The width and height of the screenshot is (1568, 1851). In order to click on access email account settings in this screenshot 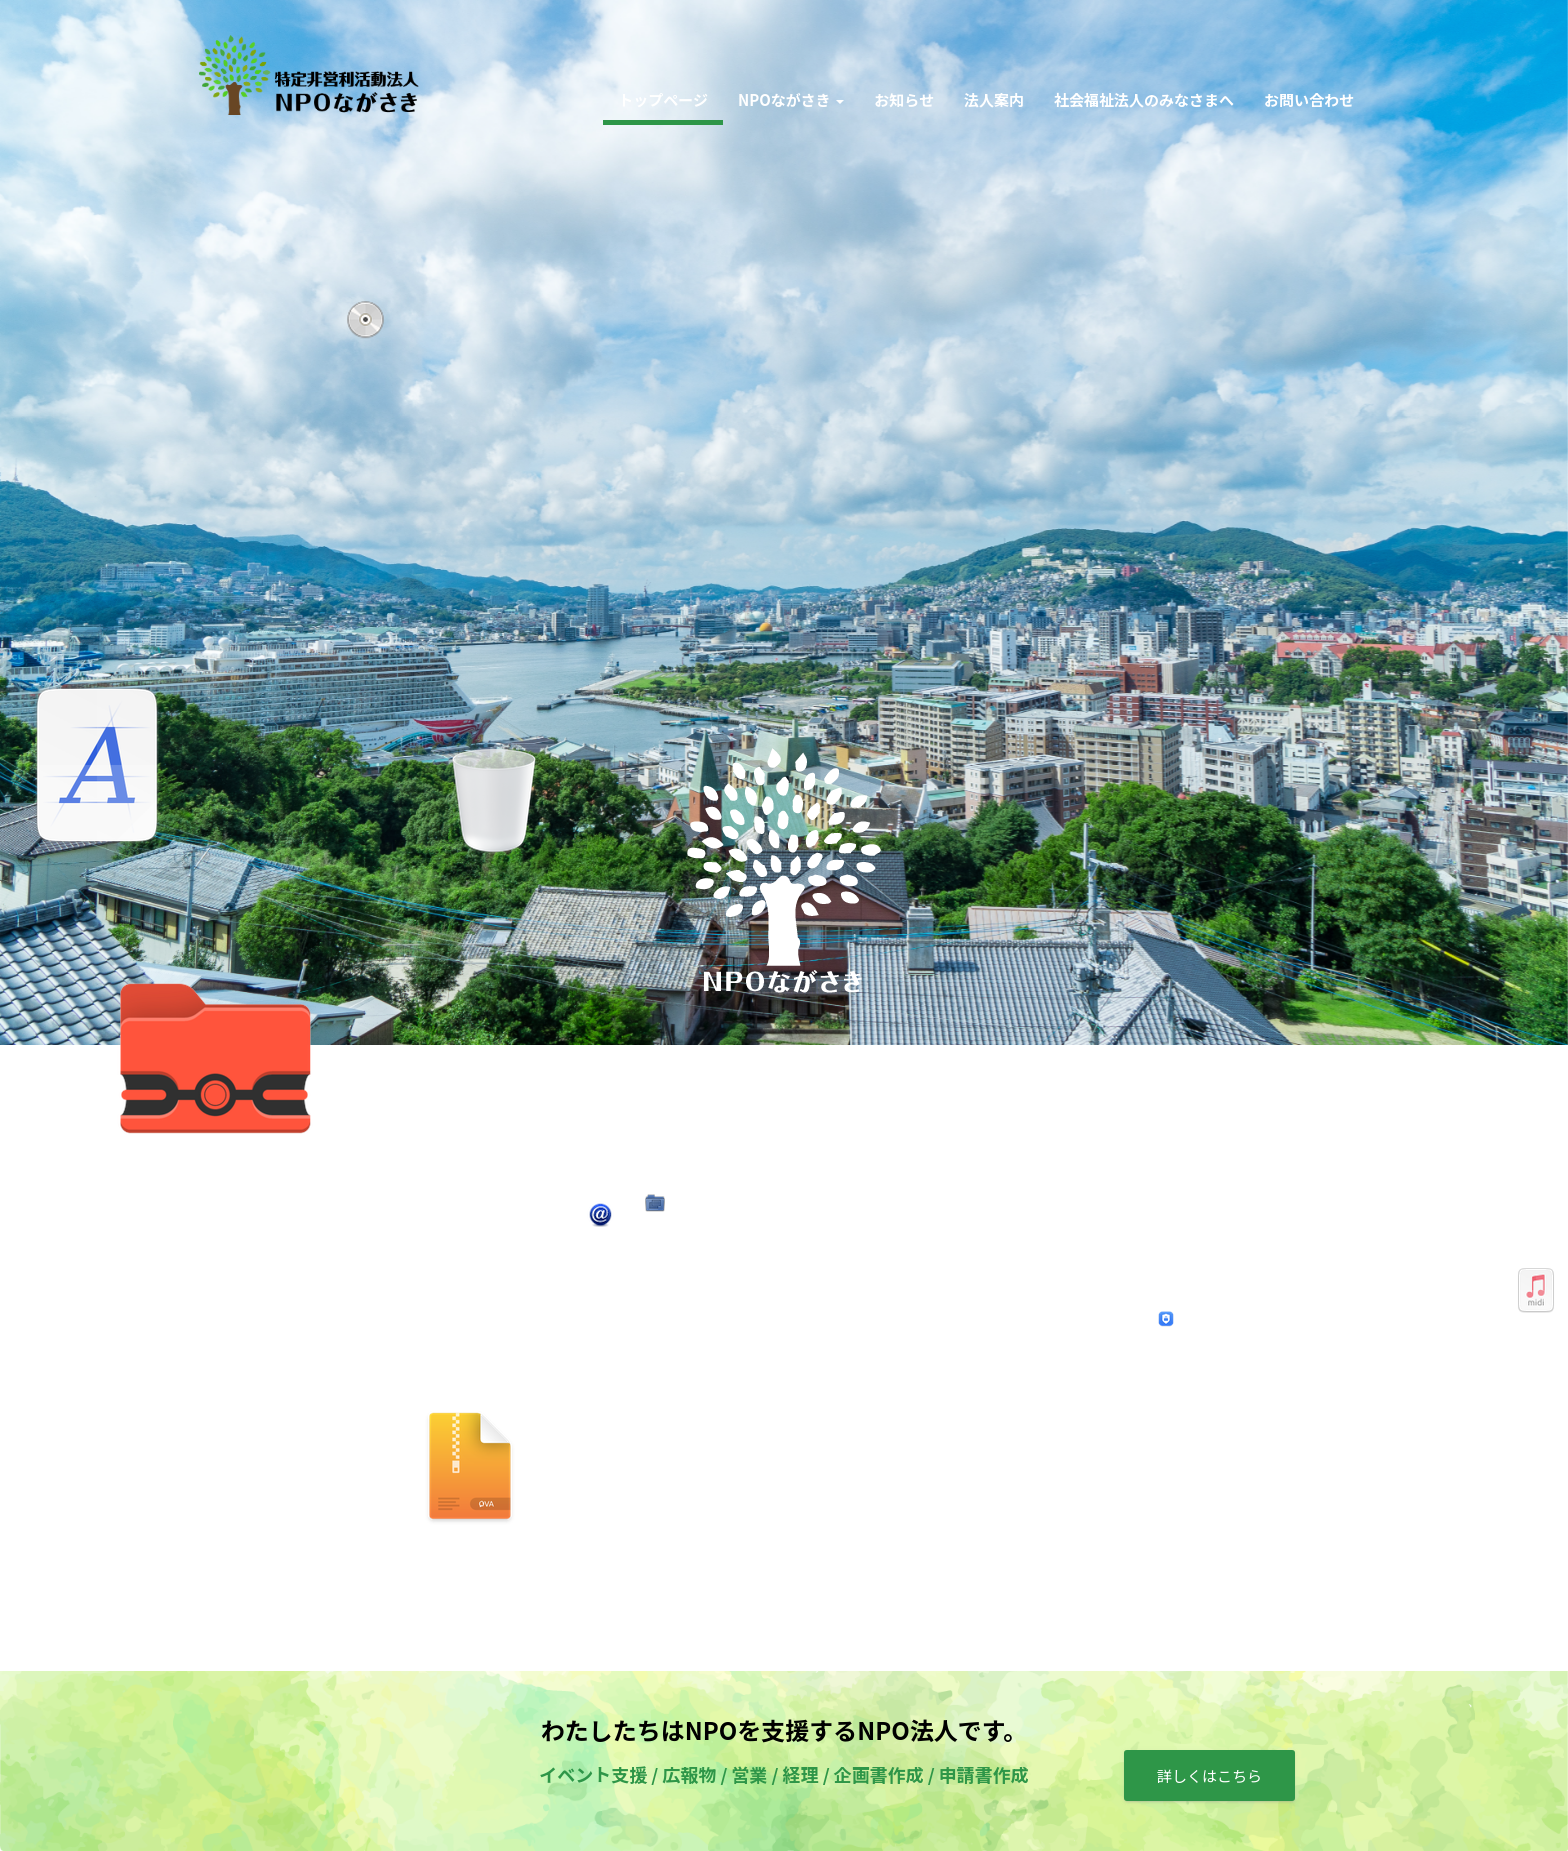, I will do `click(600, 1214)`.